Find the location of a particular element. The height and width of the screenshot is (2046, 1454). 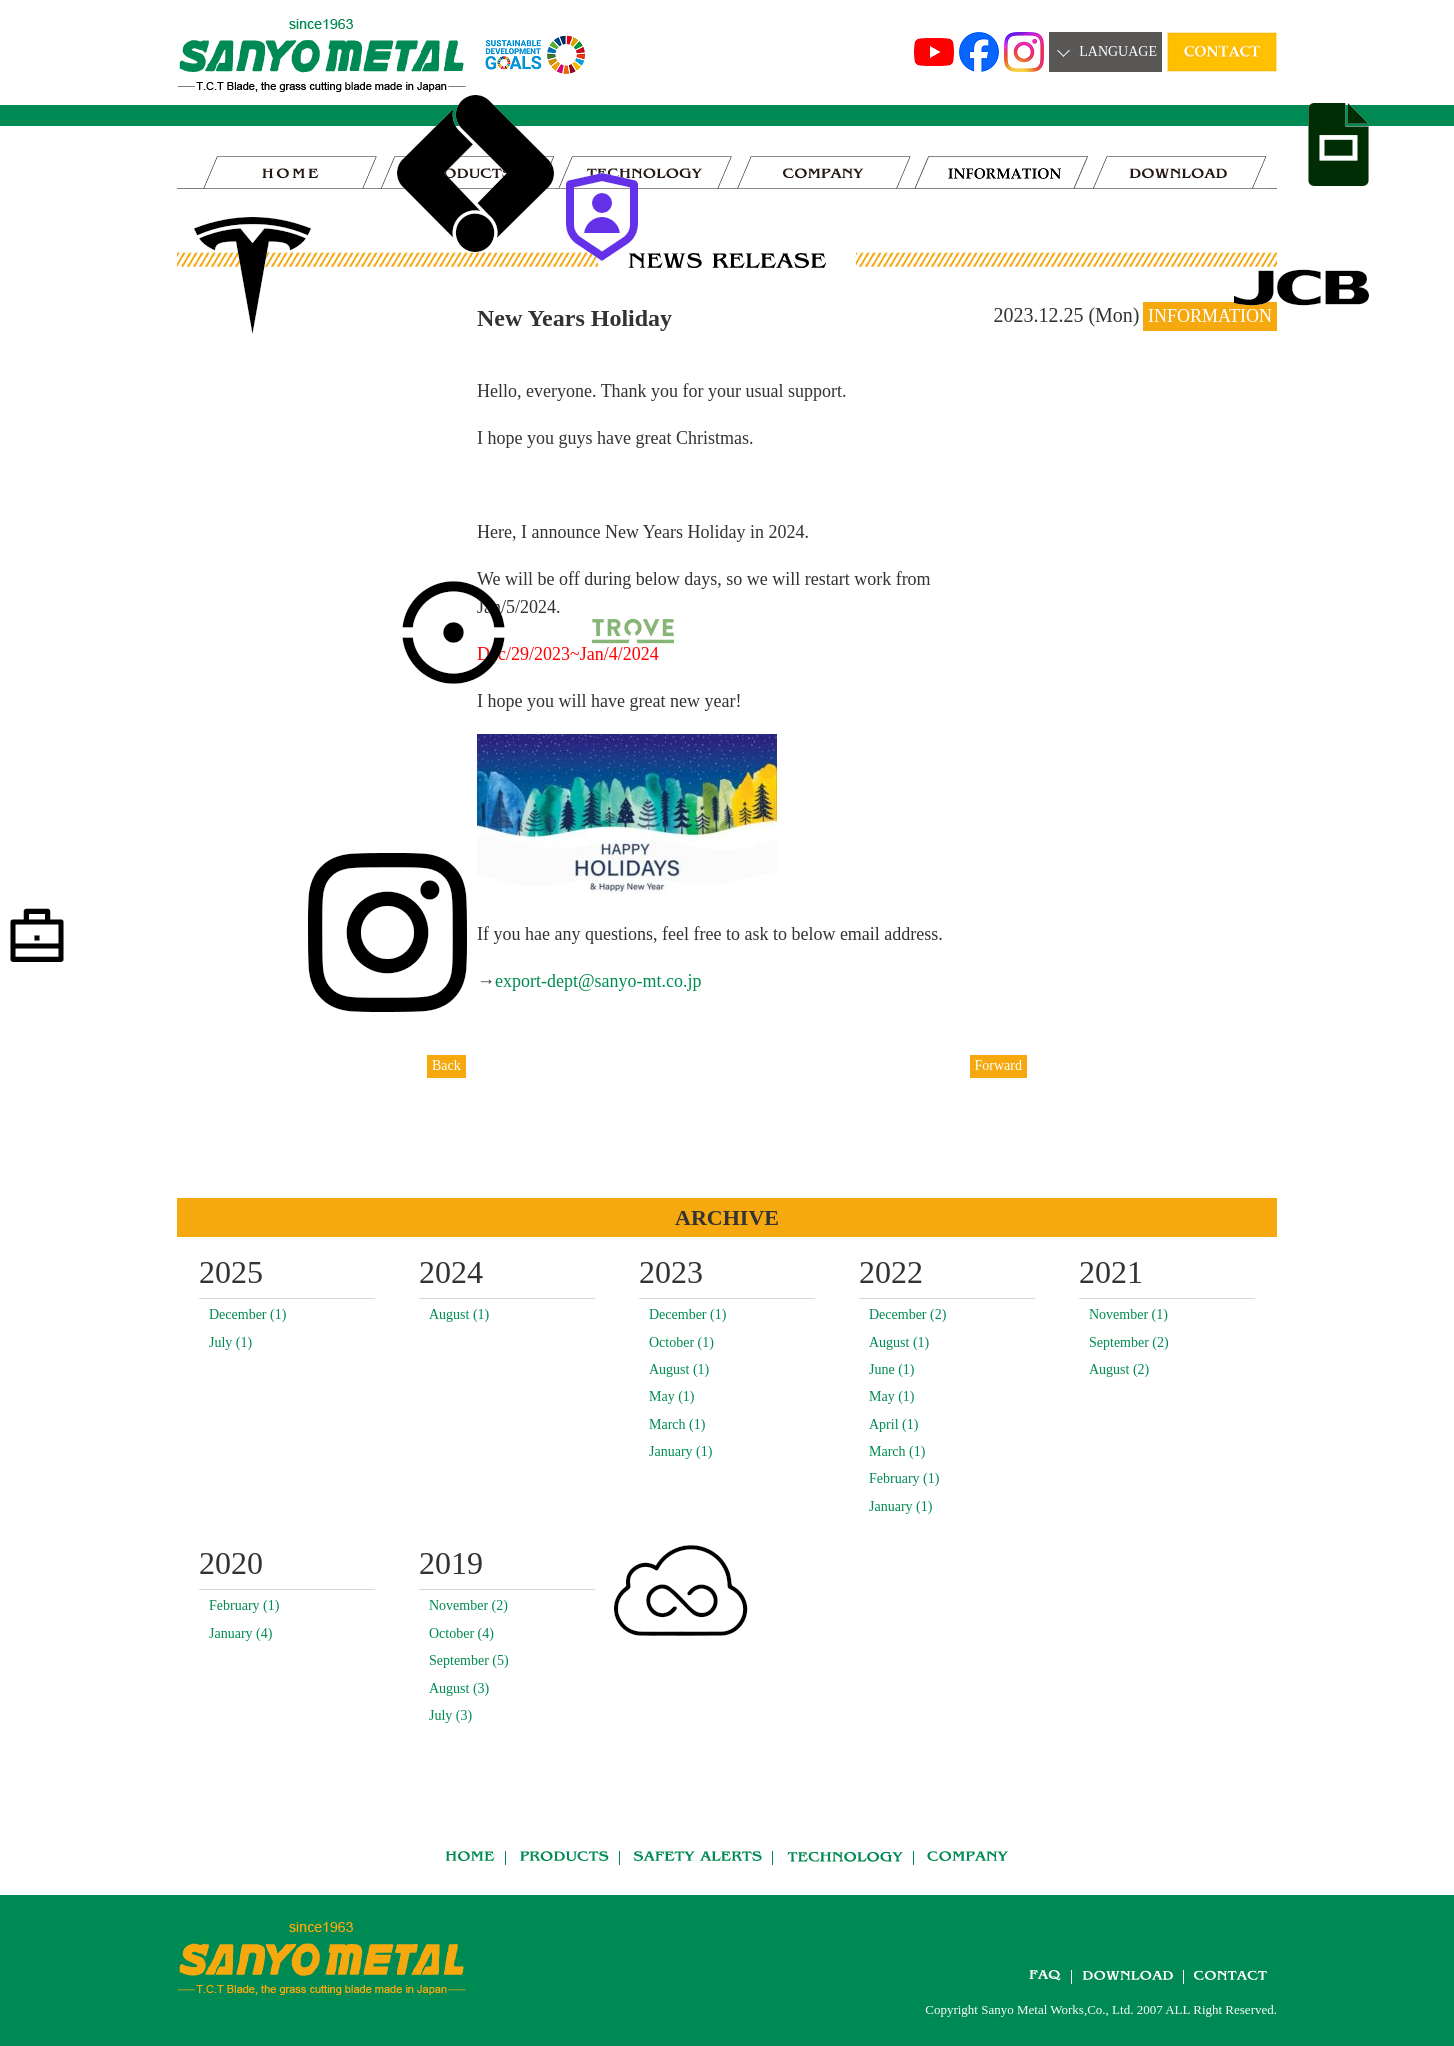

open Google Slides is located at coordinates (1338, 144).